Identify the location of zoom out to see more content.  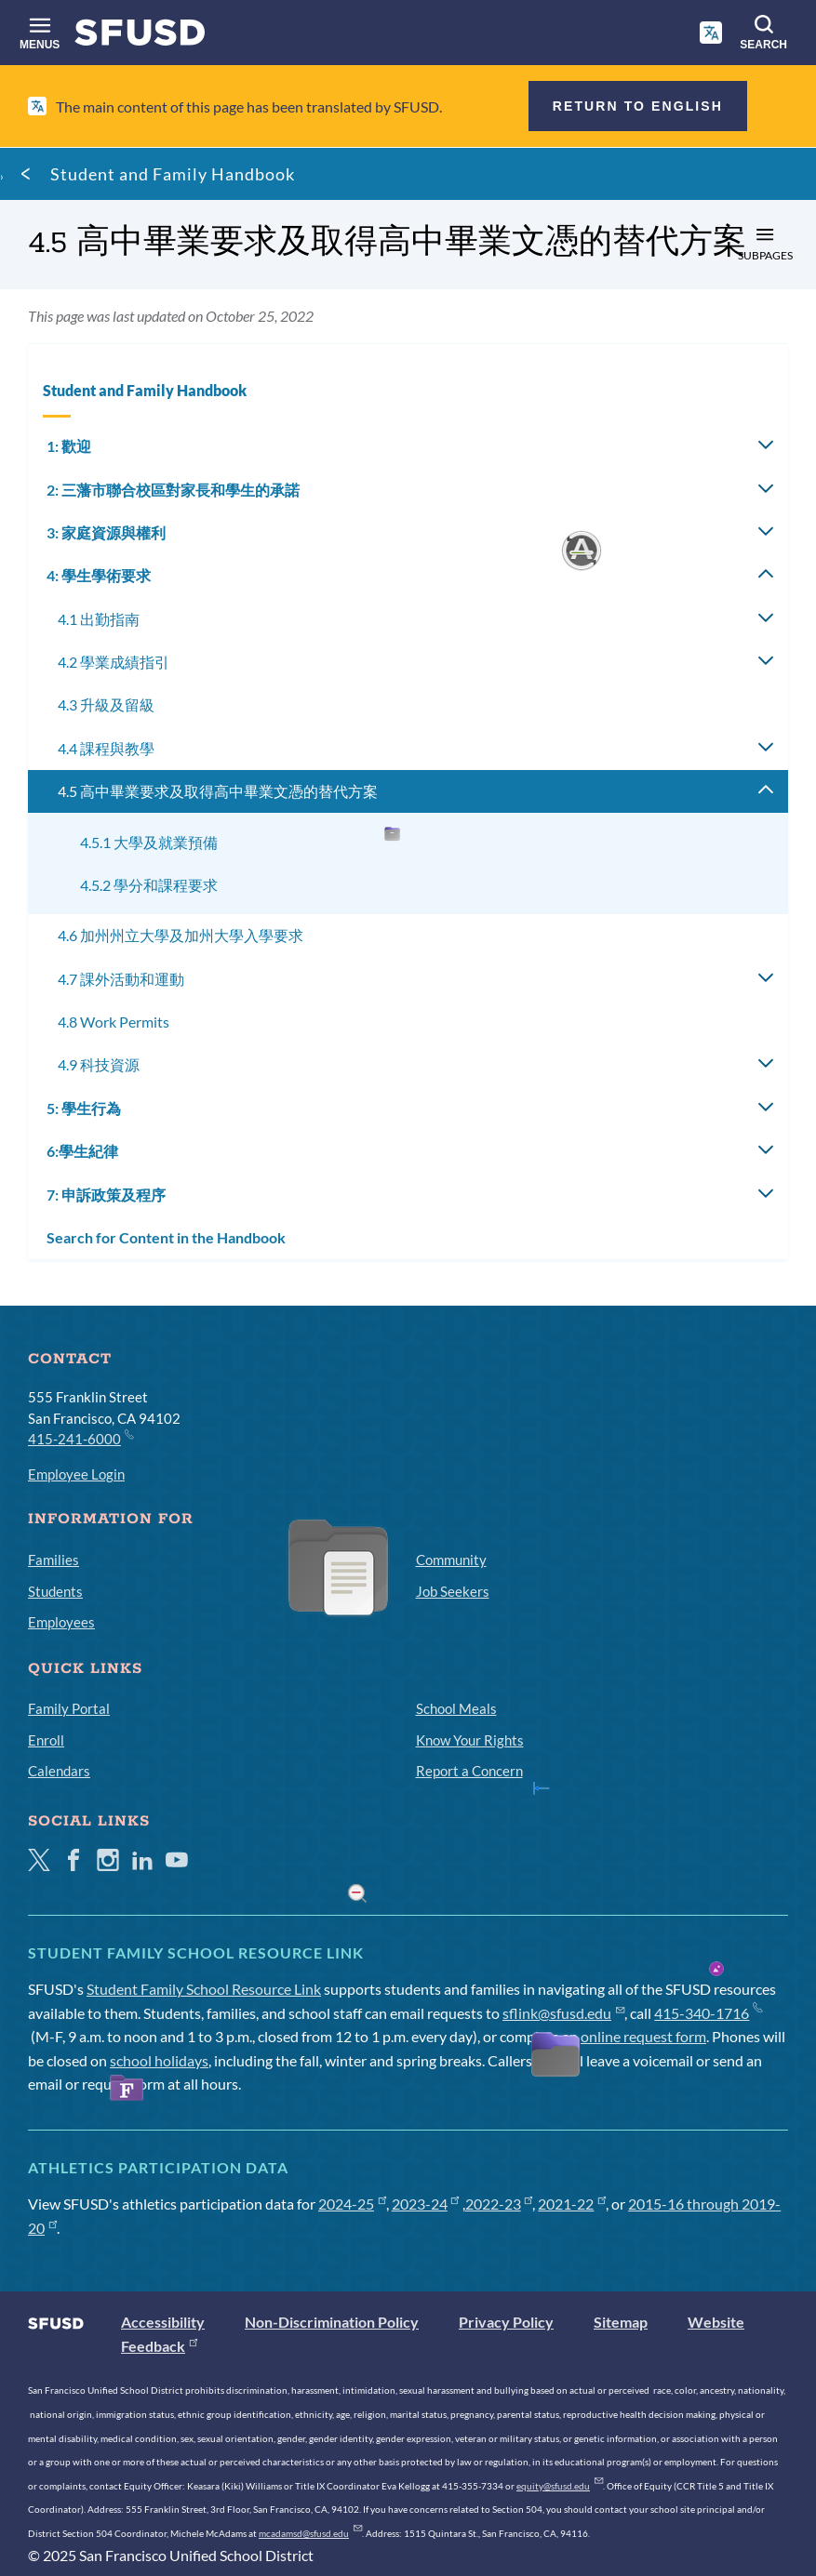
(357, 1893).